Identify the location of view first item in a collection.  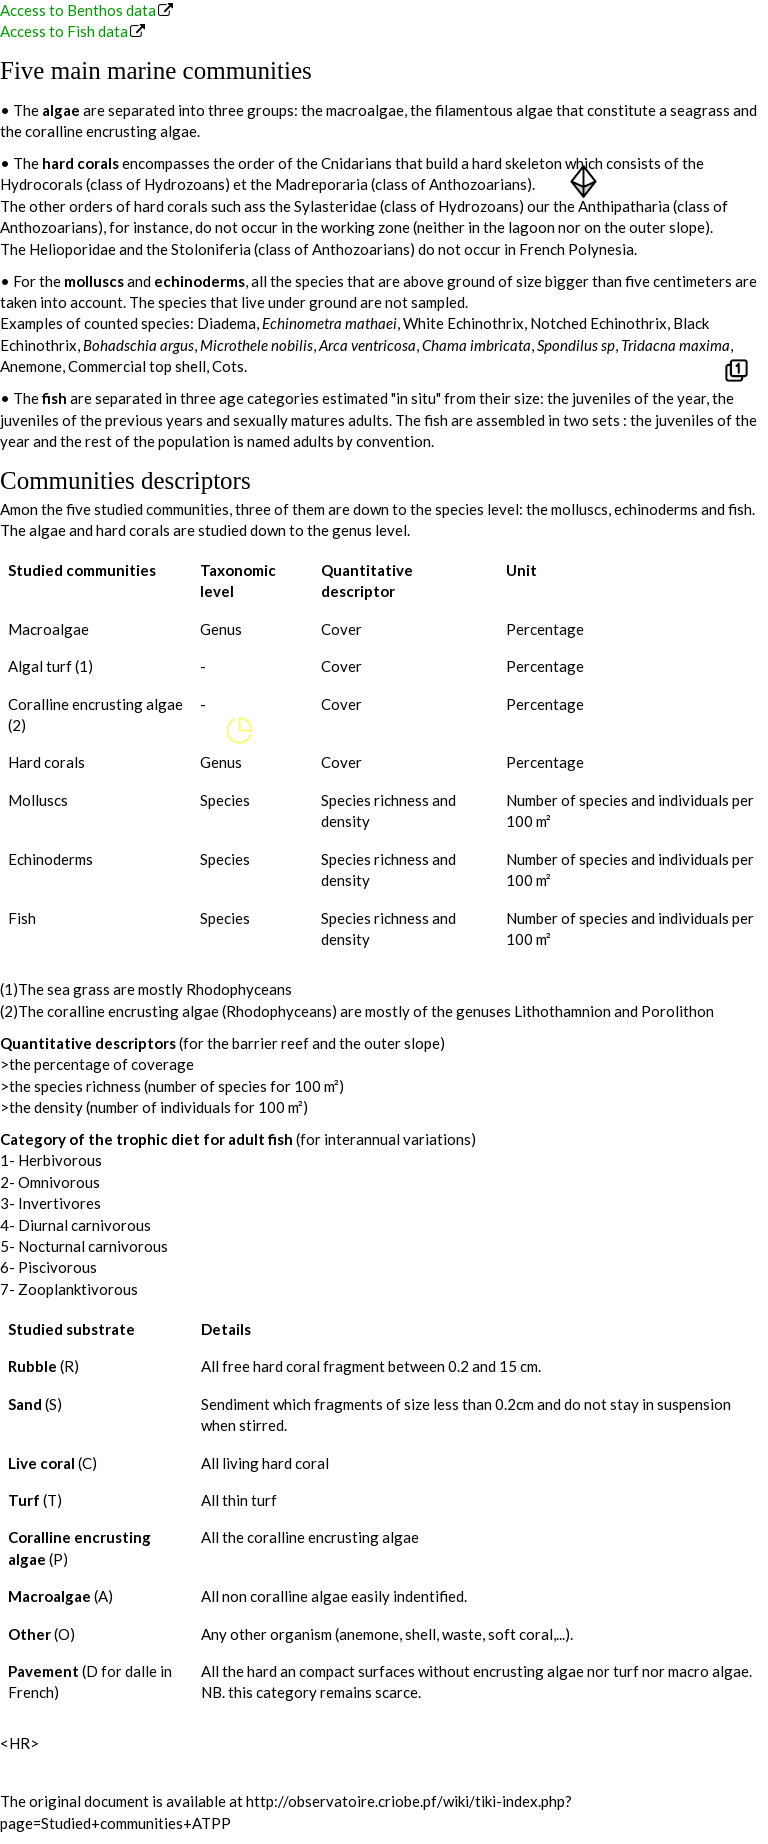
(736, 370).